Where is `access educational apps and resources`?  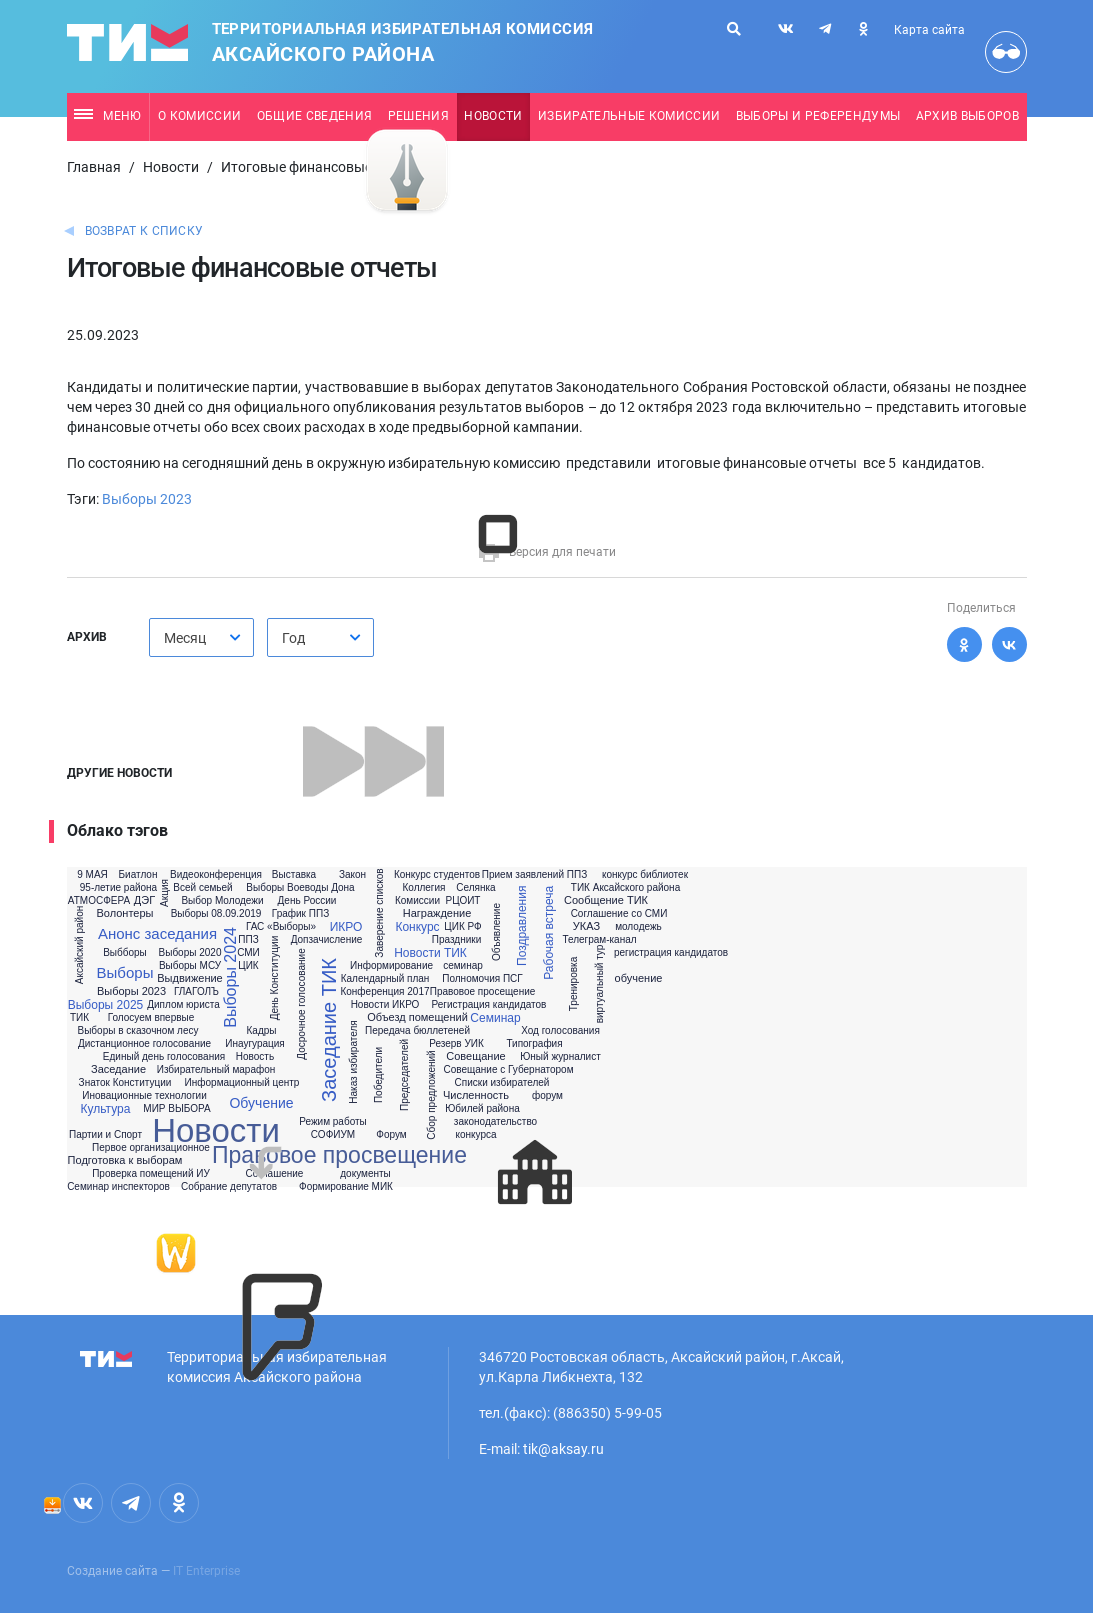
access educational apps and resources is located at coordinates (532, 1174).